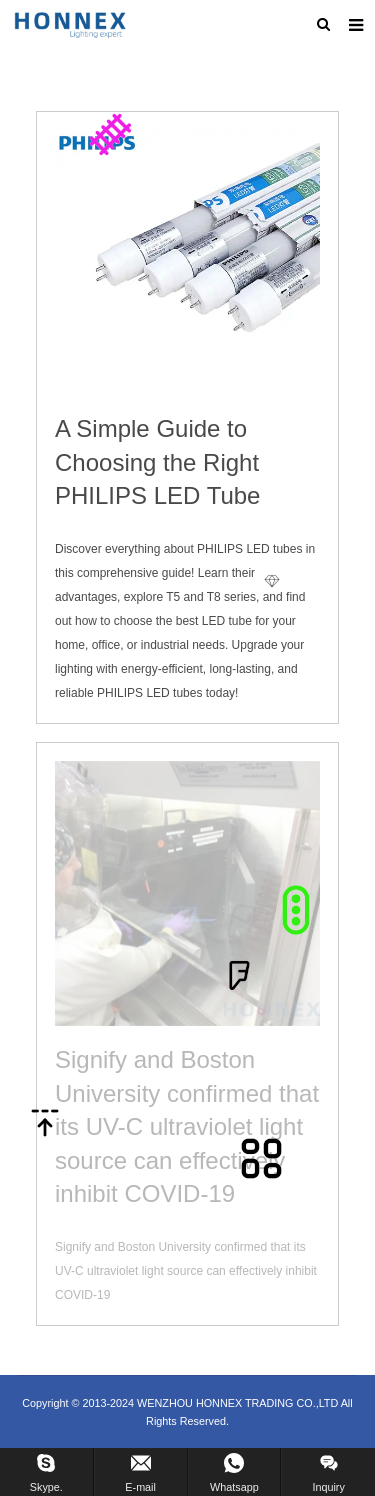  What do you see at coordinates (272, 581) in the screenshot?
I see `open sketch design app` at bounding box center [272, 581].